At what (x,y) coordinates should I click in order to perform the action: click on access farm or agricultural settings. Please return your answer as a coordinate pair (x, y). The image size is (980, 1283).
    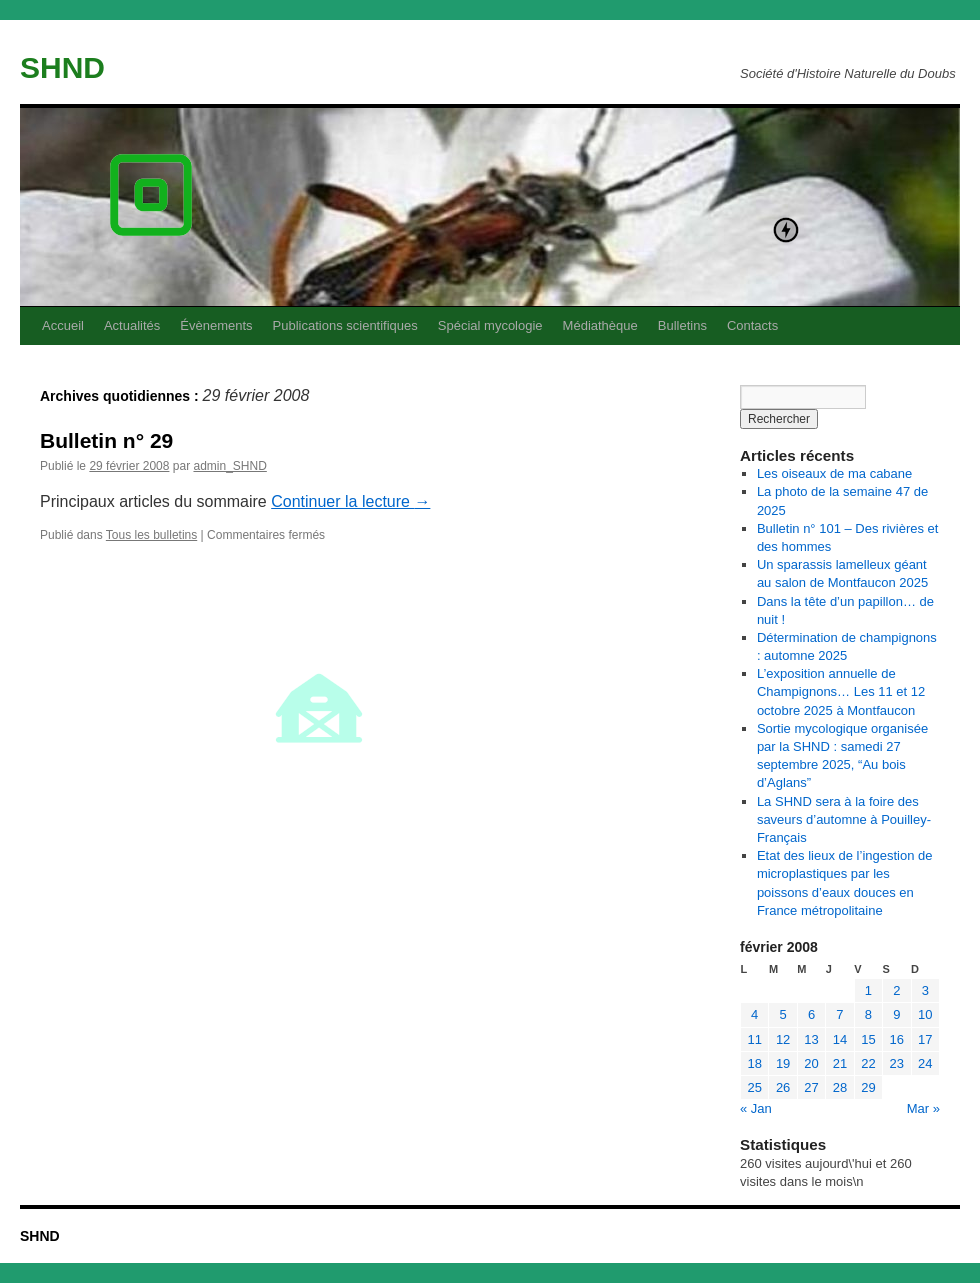
    Looking at the image, I should click on (319, 714).